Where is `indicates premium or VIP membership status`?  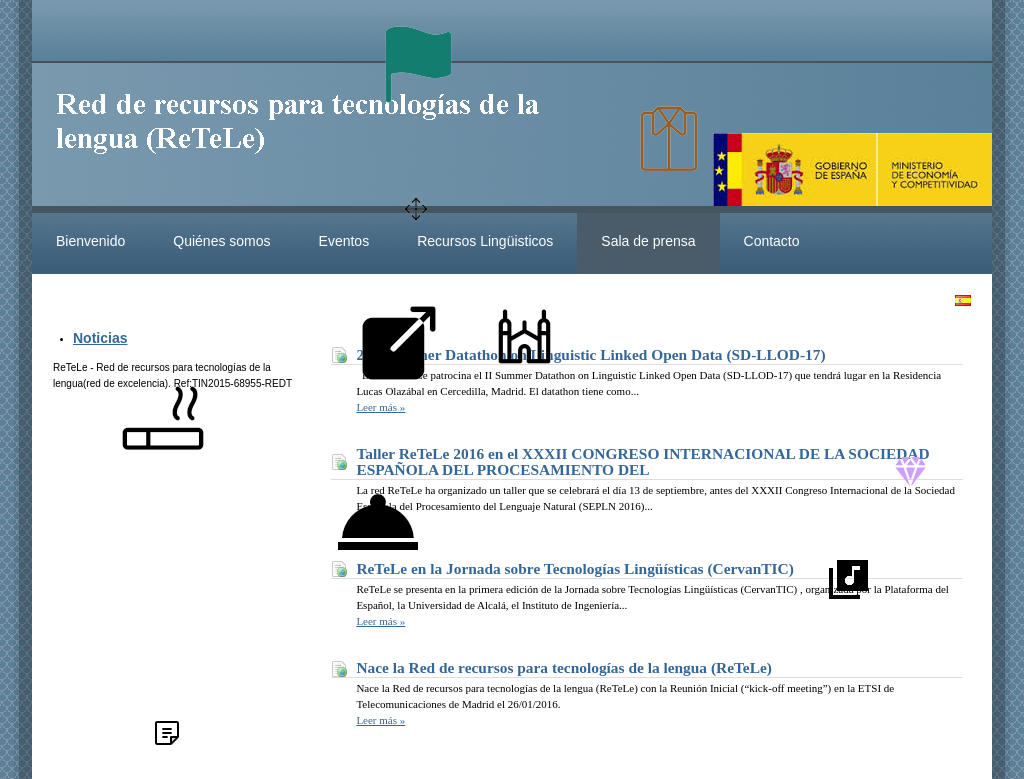
indicates premium or VIP membership status is located at coordinates (910, 471).